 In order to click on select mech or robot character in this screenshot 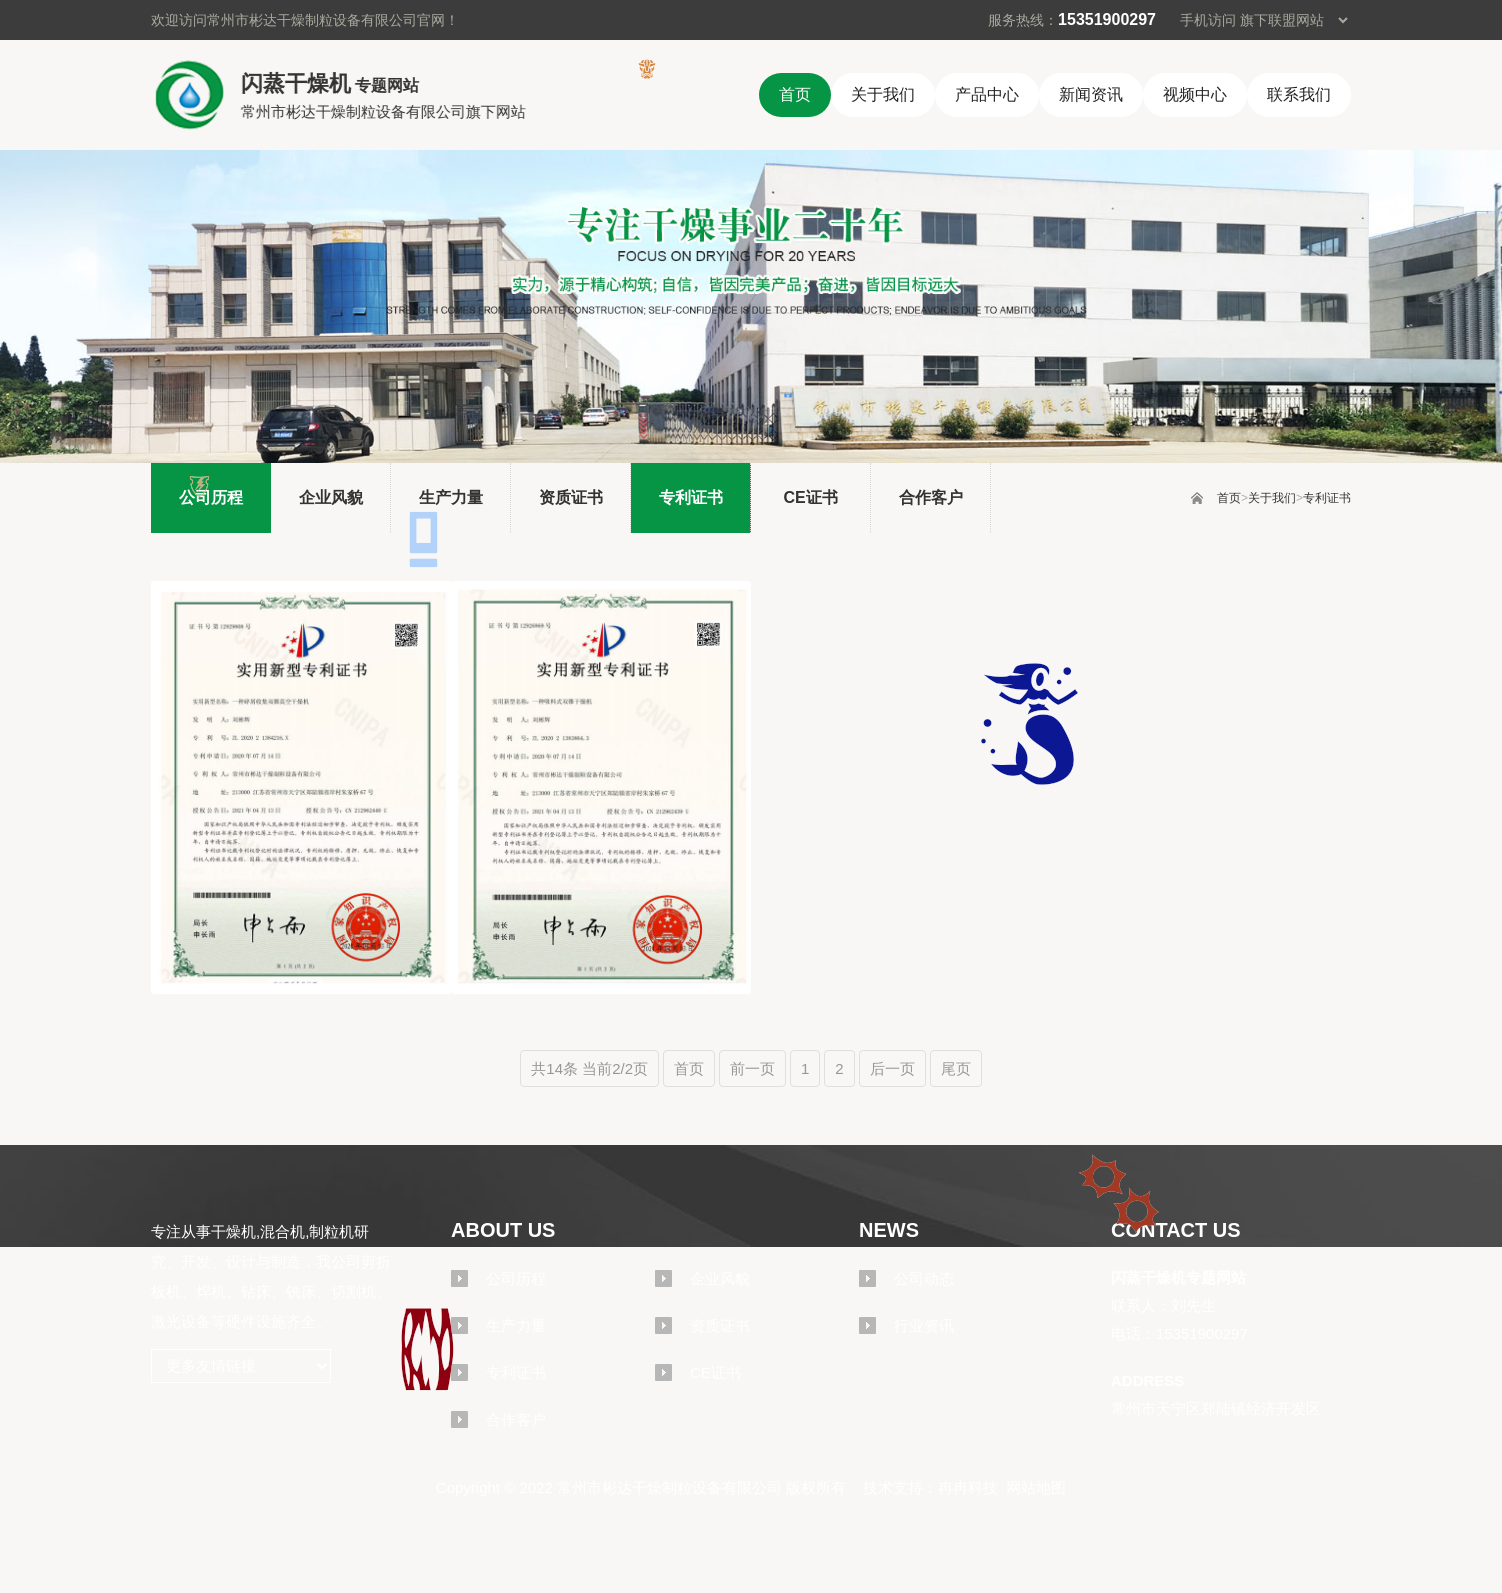, I will do `click(647, 69)`.